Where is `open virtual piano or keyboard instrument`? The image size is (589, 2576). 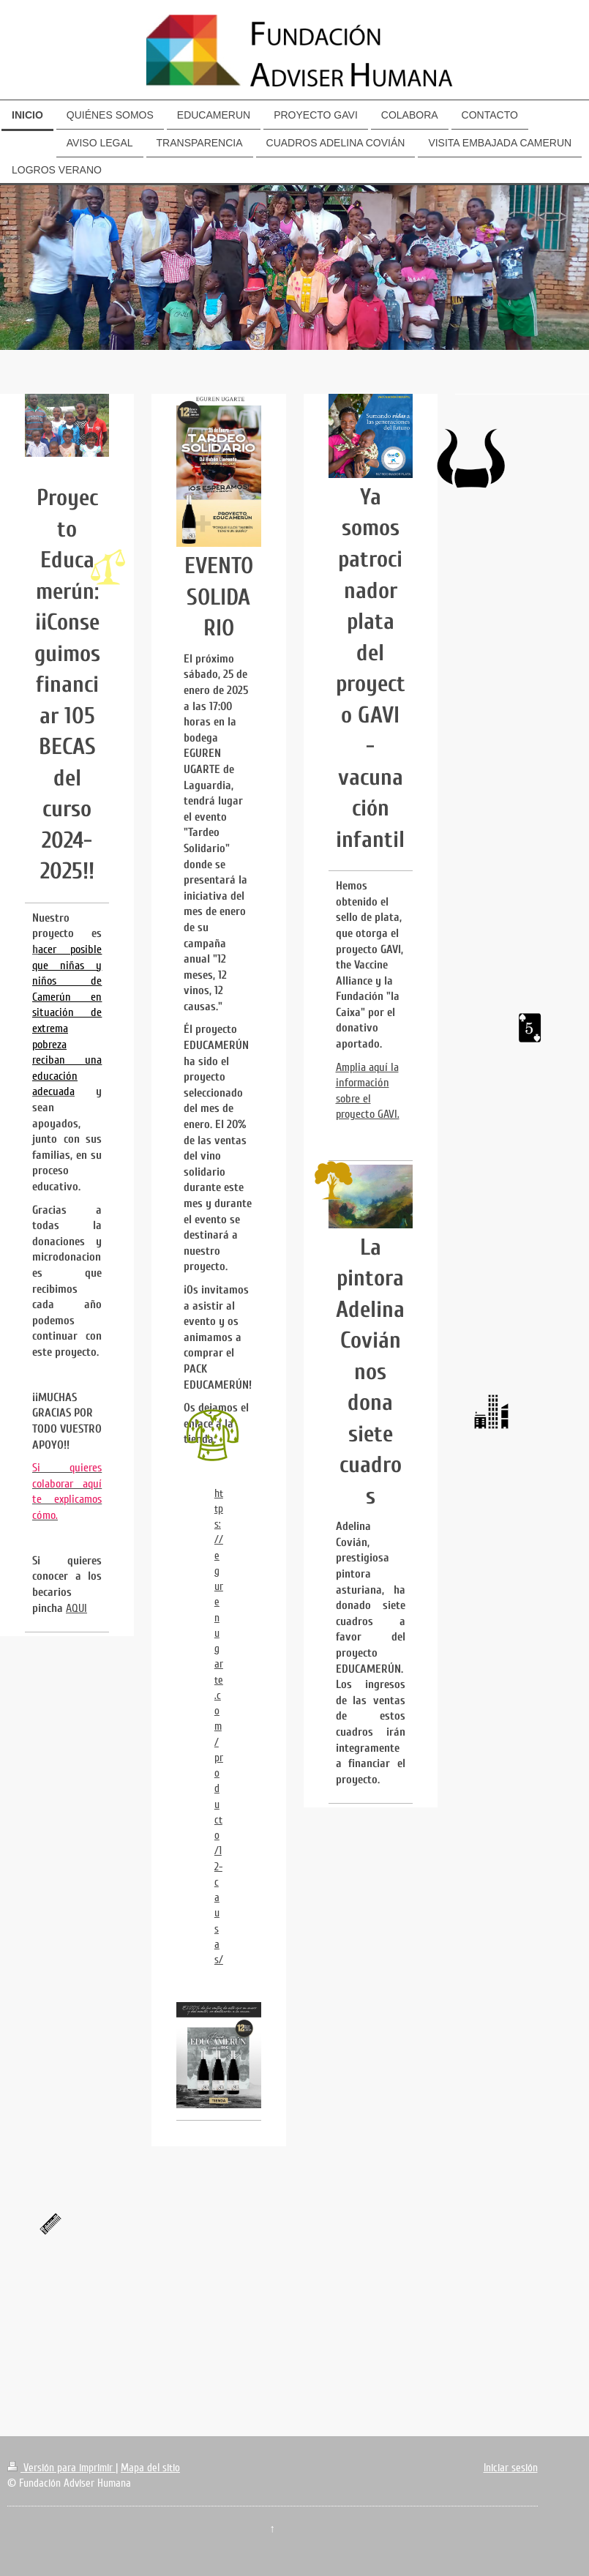 open virtual piano or keyboard instrument is located at coordinates (50, 2224).